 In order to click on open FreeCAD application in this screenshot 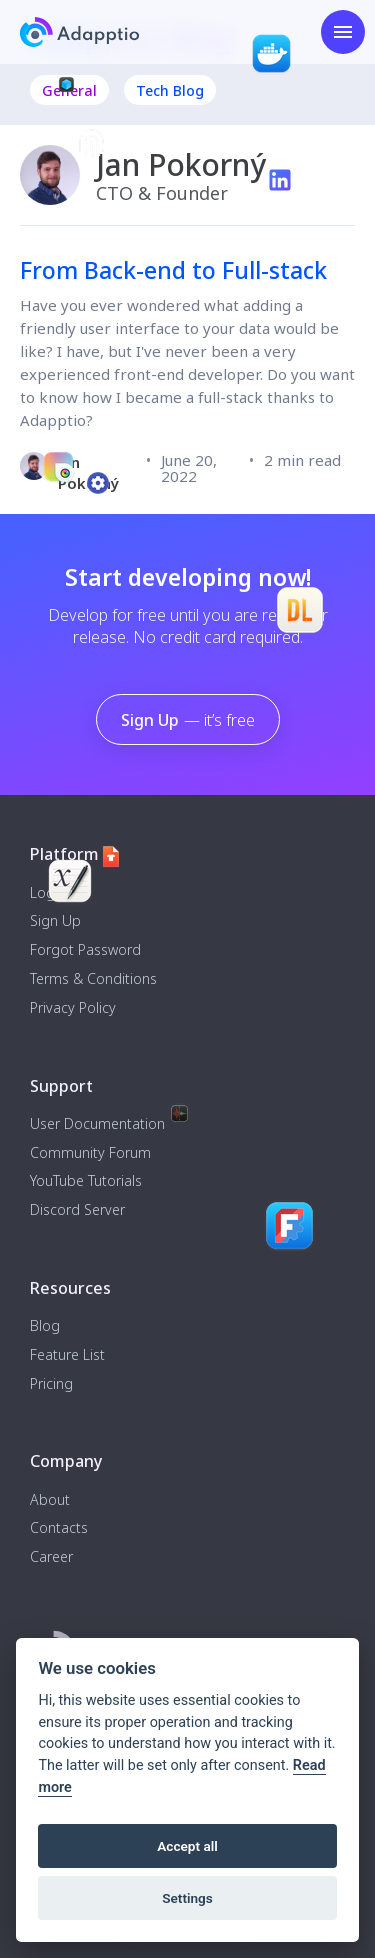, I will do `click(289, 1225)`.